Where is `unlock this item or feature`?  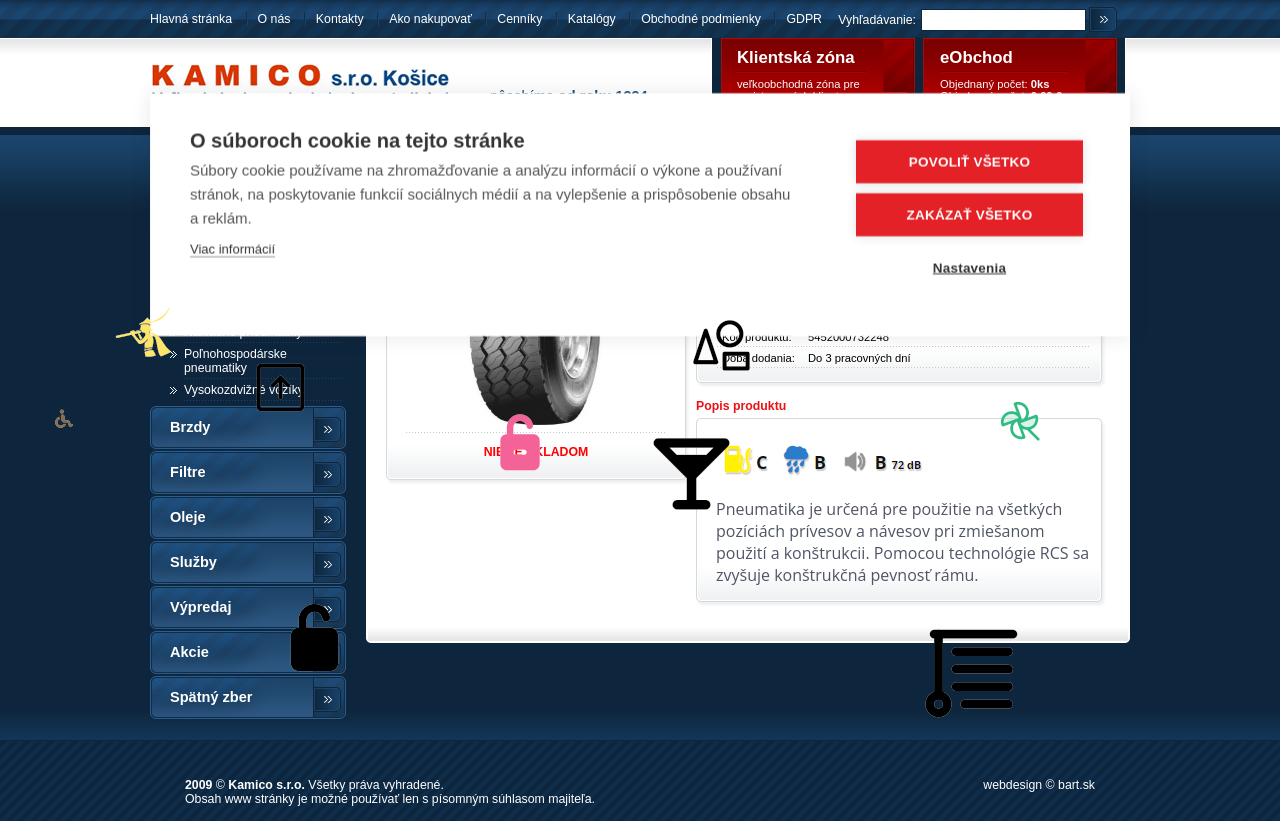
unlock this item or feature is located at coordinates (314, 639).